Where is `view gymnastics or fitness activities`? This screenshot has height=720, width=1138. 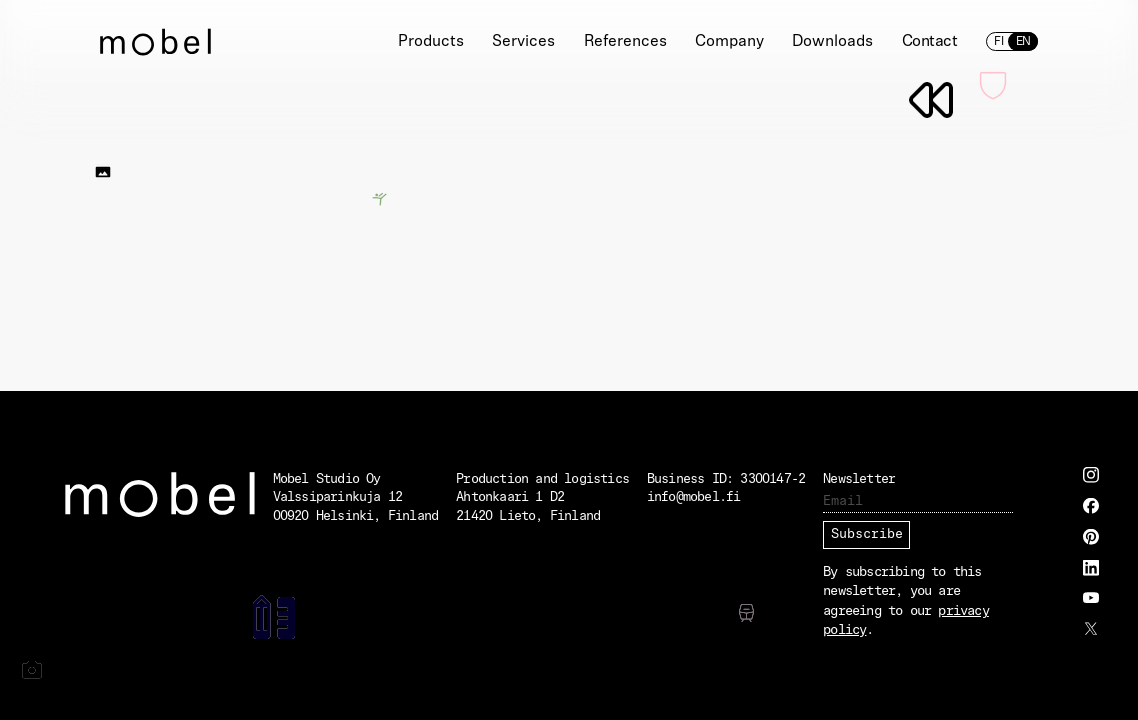
view gymnastics or fitness activities is located at coordinates (379, 198).